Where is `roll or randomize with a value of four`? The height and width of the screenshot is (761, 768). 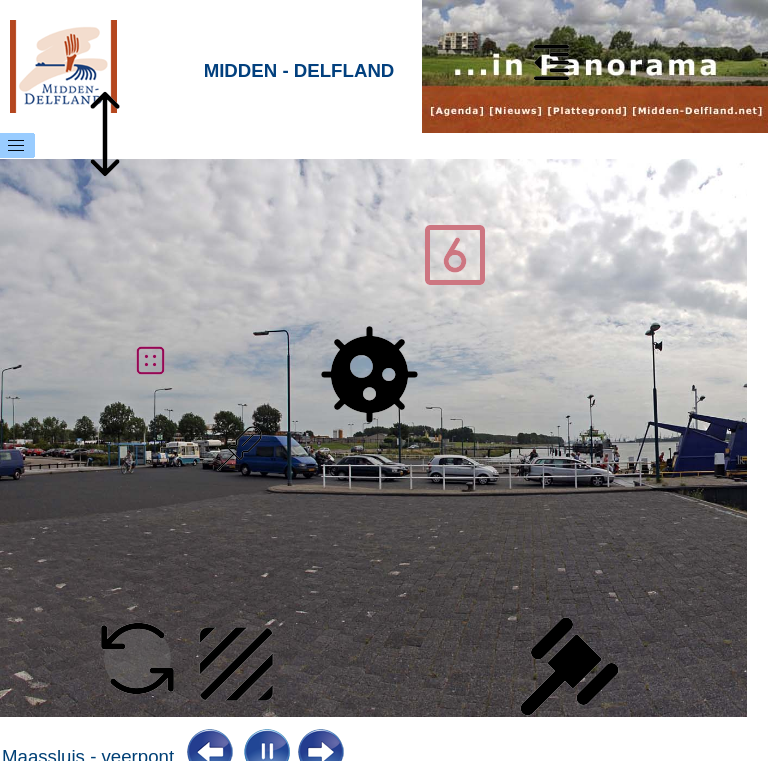 roll or randomize with a value of four is located at coordinates (150, 360).